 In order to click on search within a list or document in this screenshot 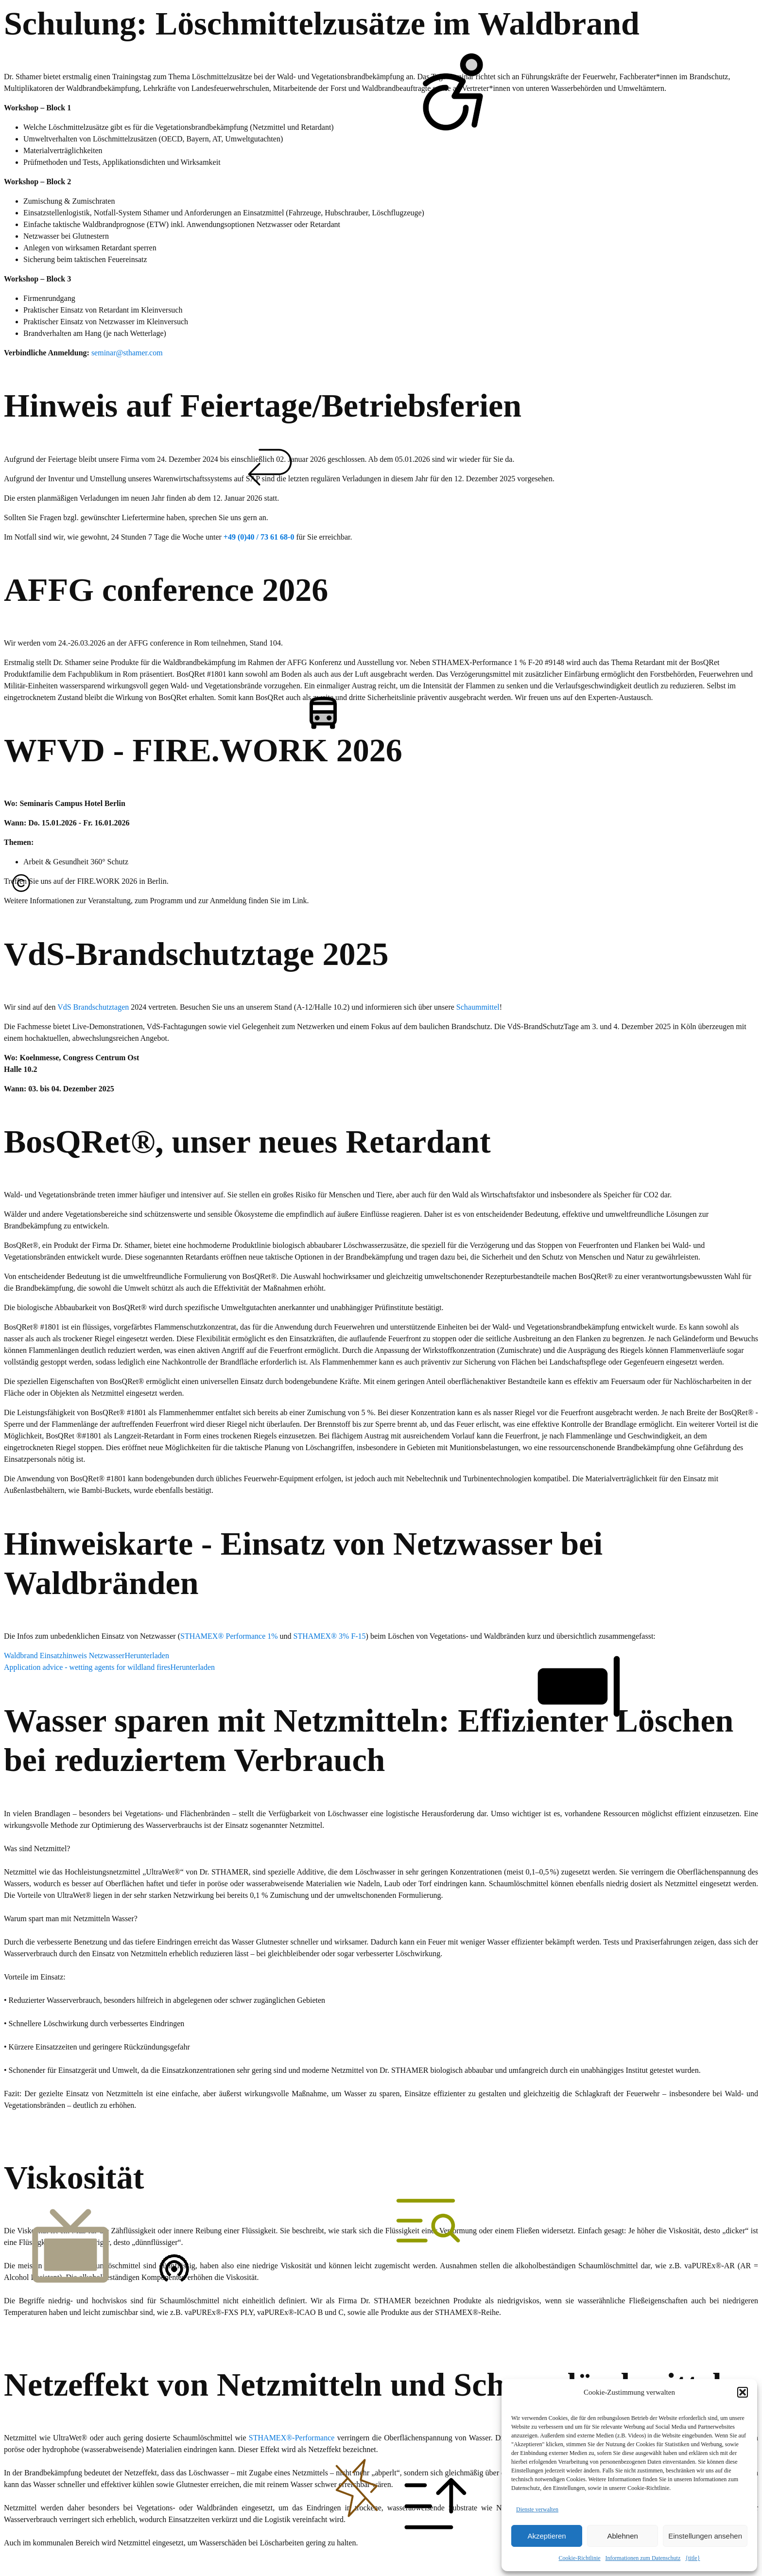, I will do `click(426, 2221)`.